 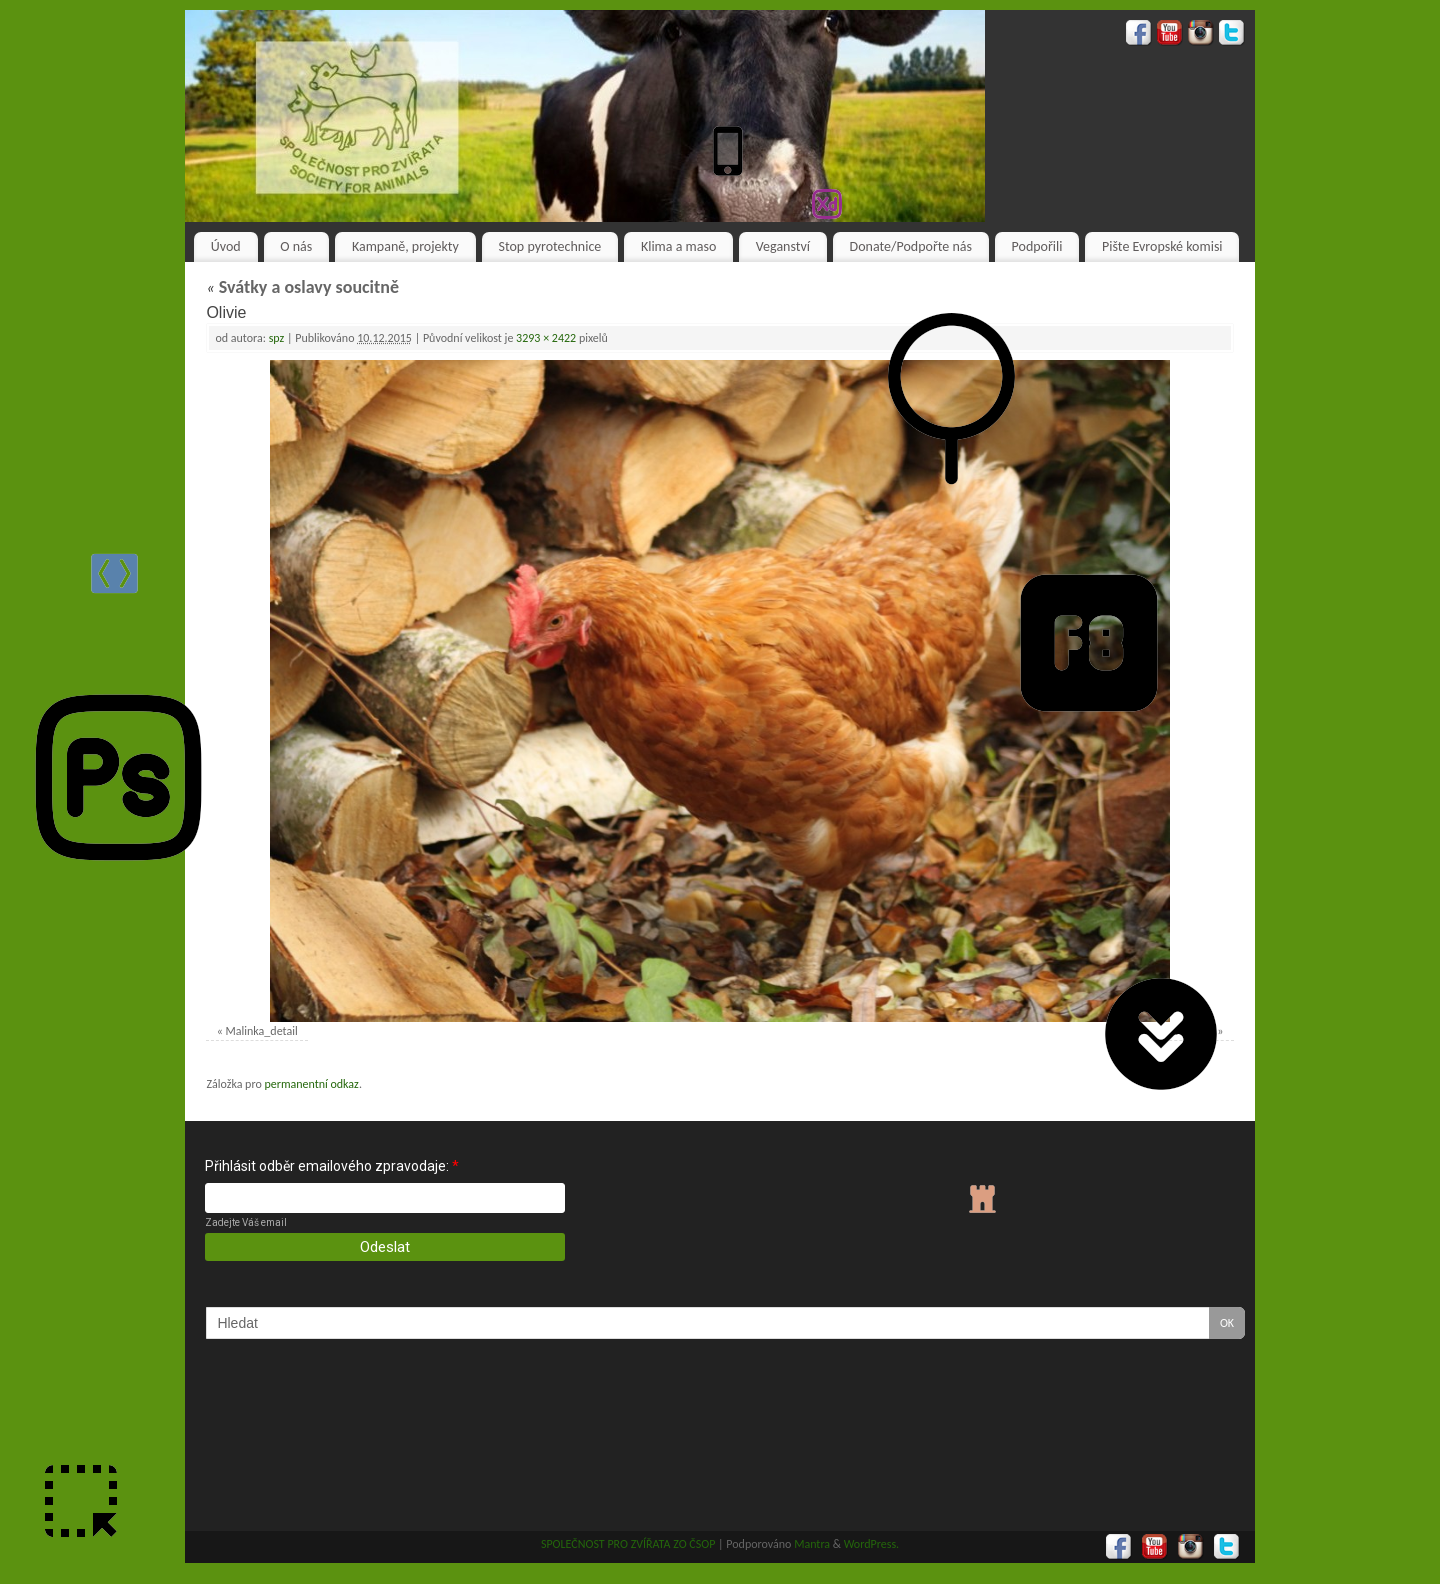 I want to click on expand to show more content below, so click(x=1161, y=1034).